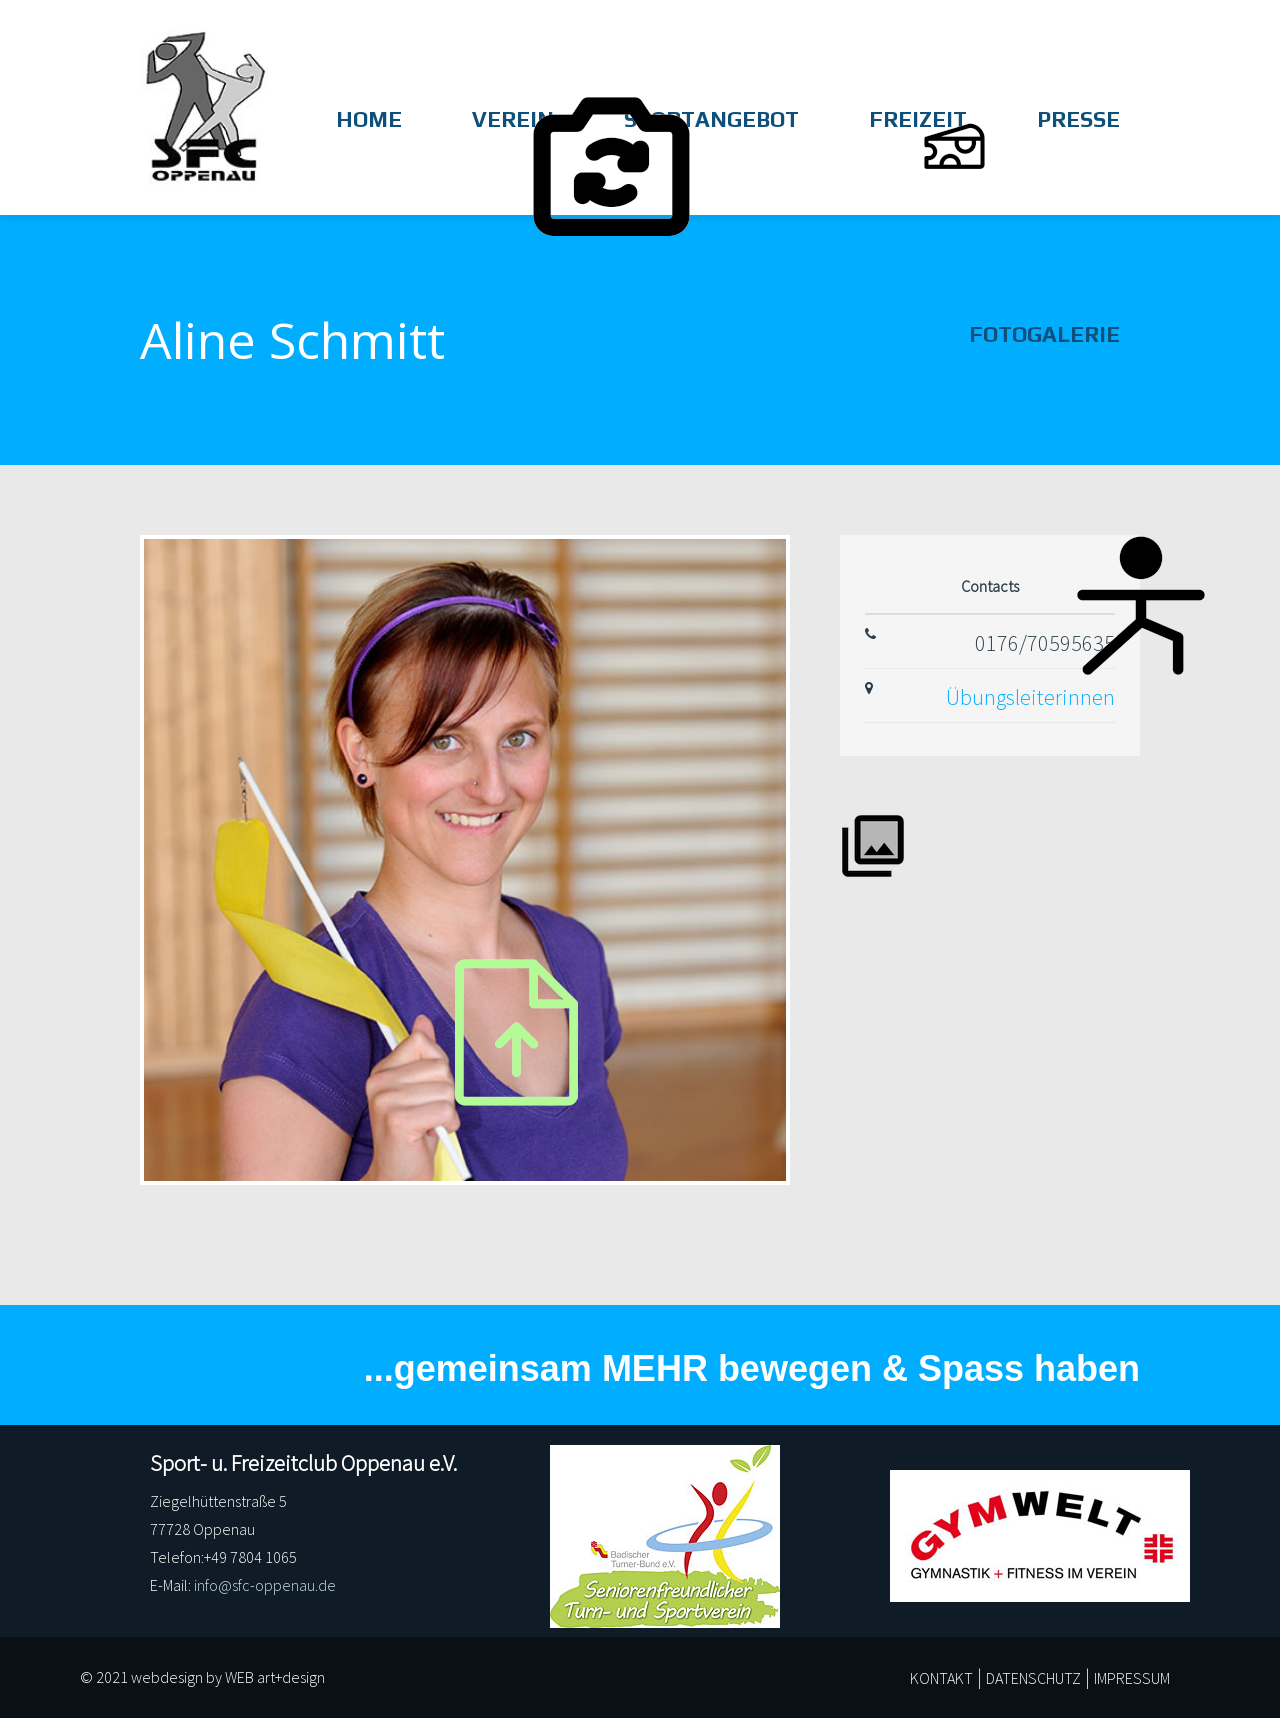 Image resolution: width=1280 pixels, height=1718 pixels. I want to click on cheese or dairy product category, so click(954, 149).